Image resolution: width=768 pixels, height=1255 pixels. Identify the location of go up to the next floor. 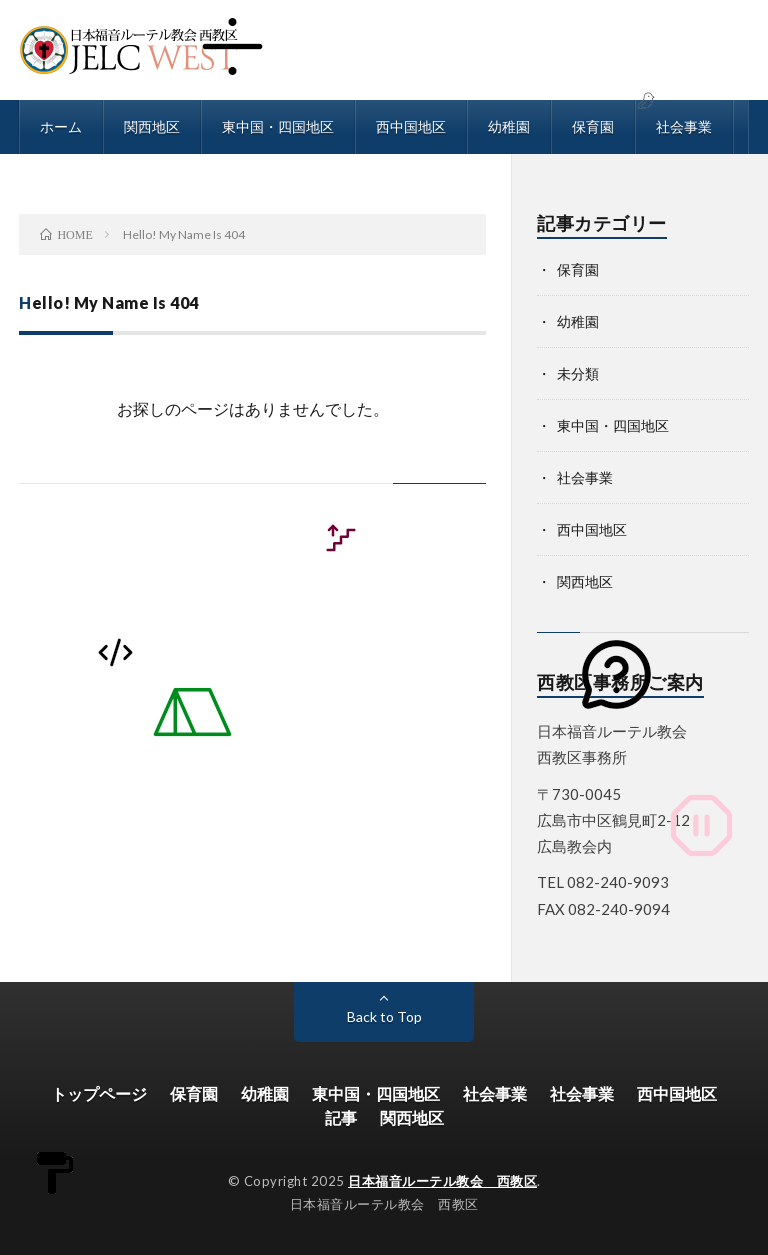
(341, 538).